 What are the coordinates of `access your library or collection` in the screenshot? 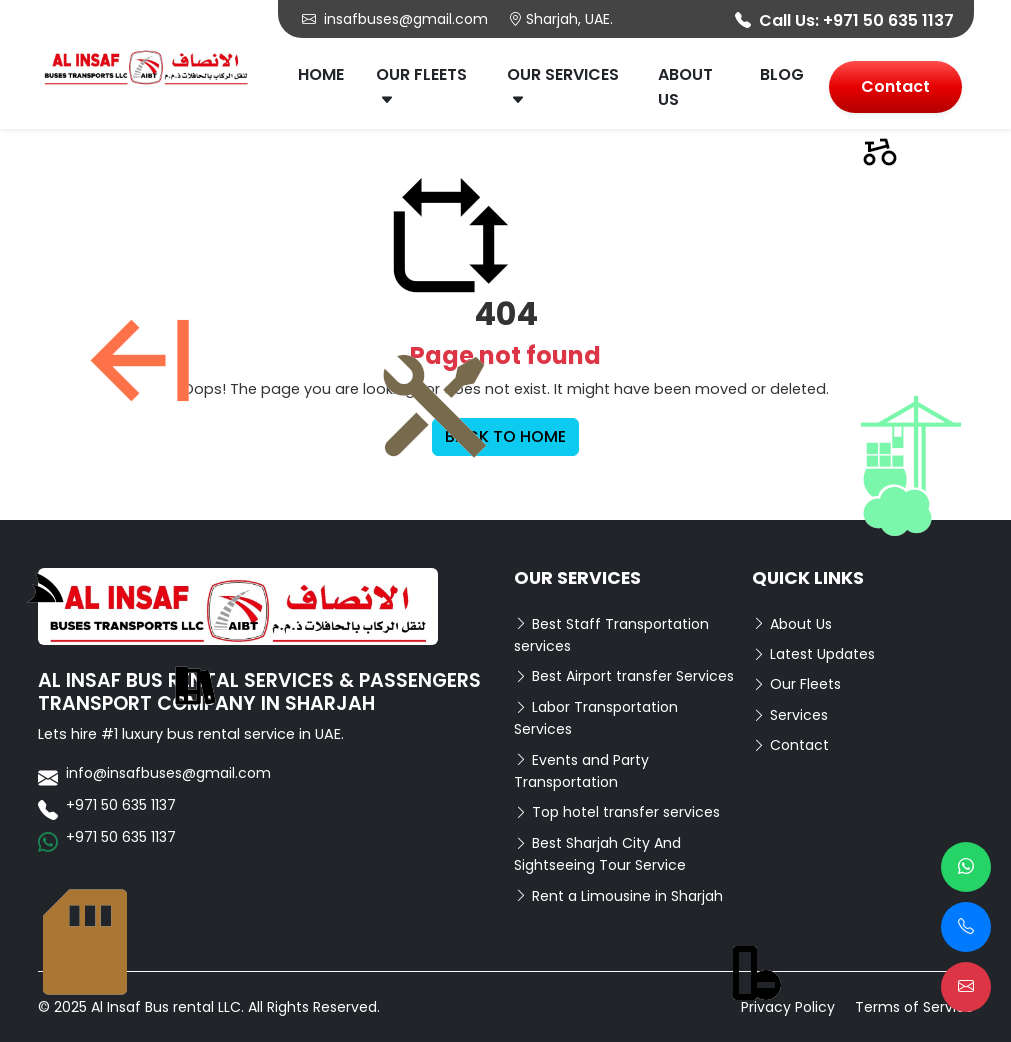 It's located at (194, 685).